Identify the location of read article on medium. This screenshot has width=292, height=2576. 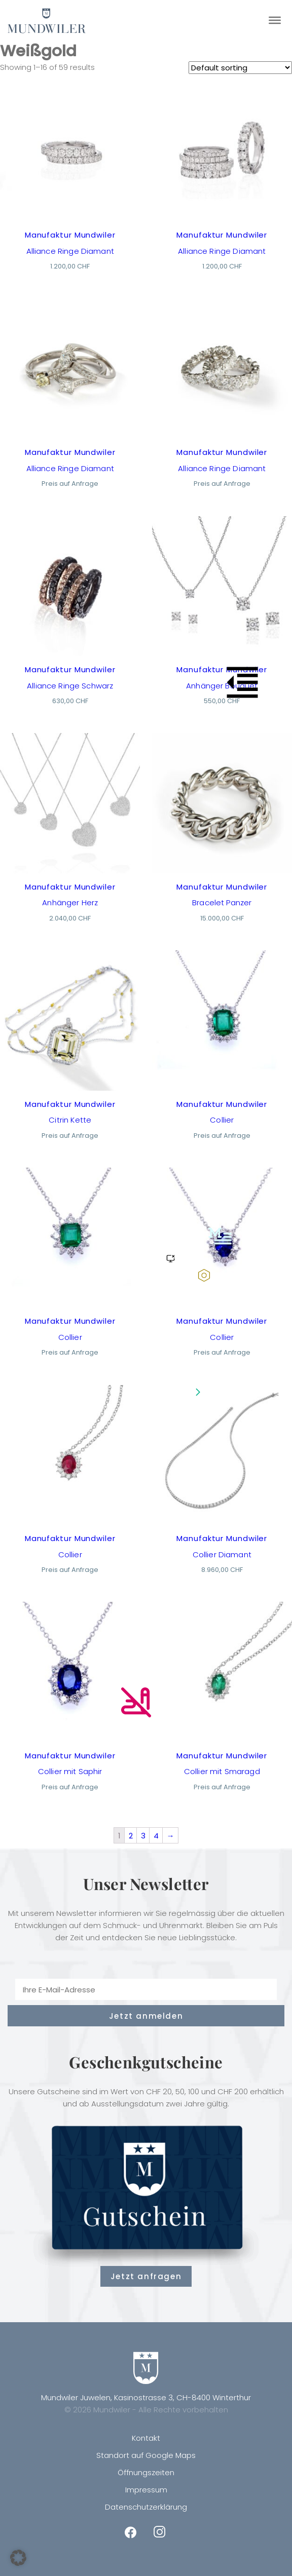
(220, 1236).